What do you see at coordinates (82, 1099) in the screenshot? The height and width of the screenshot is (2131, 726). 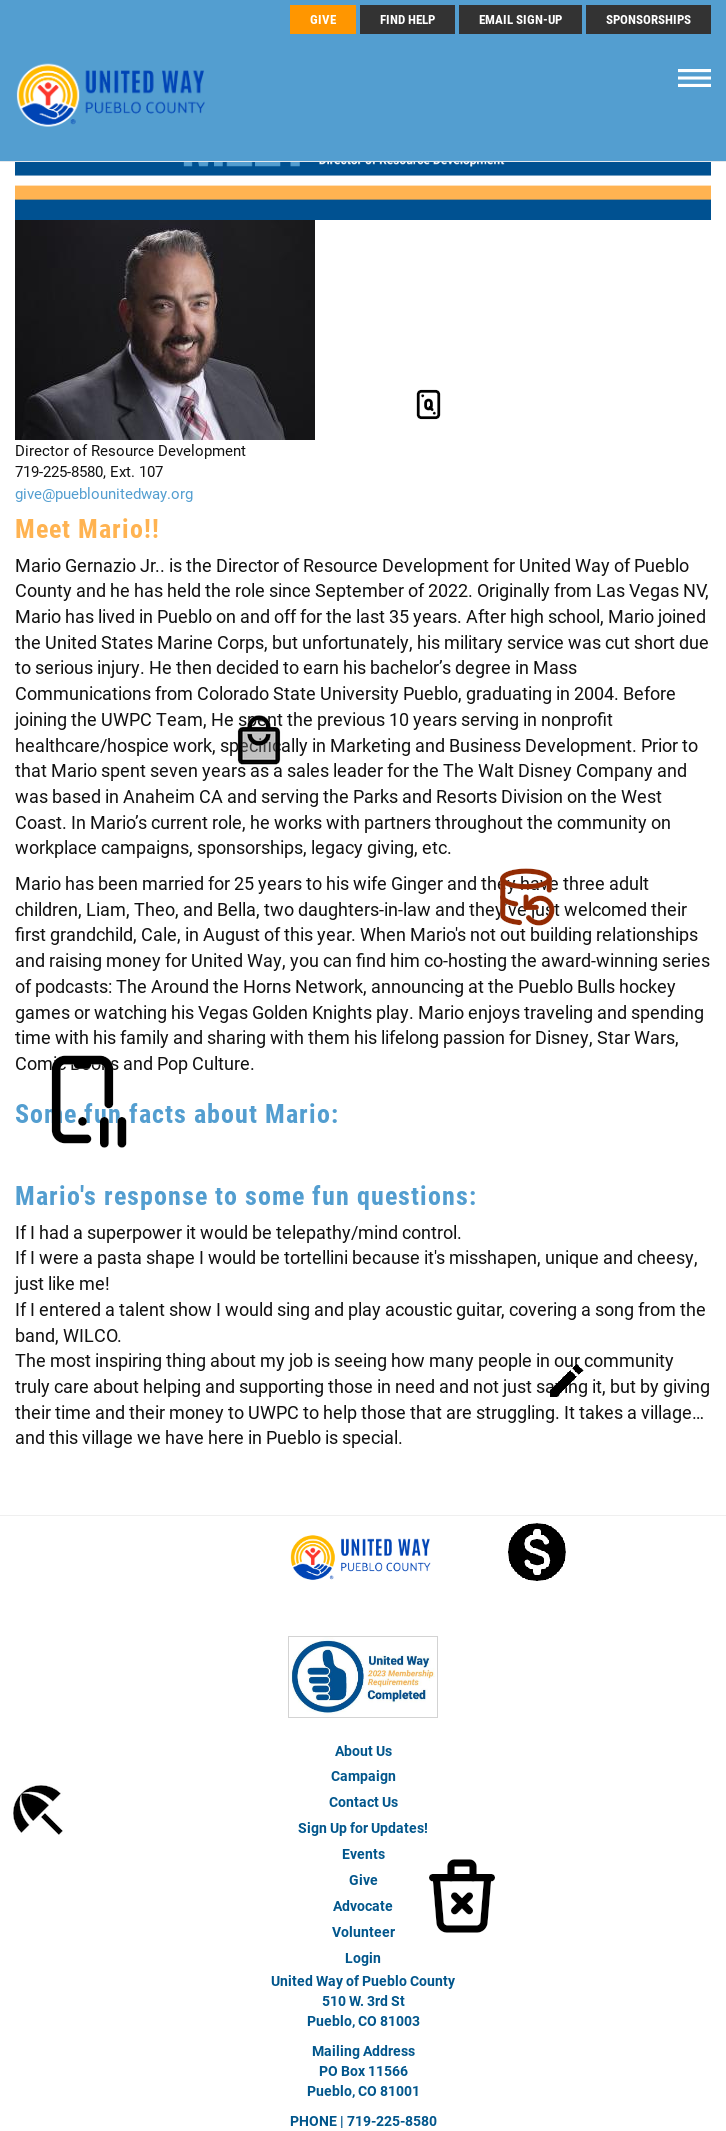 I see `pause mobile device activity` at bounding box center [82, 1099].